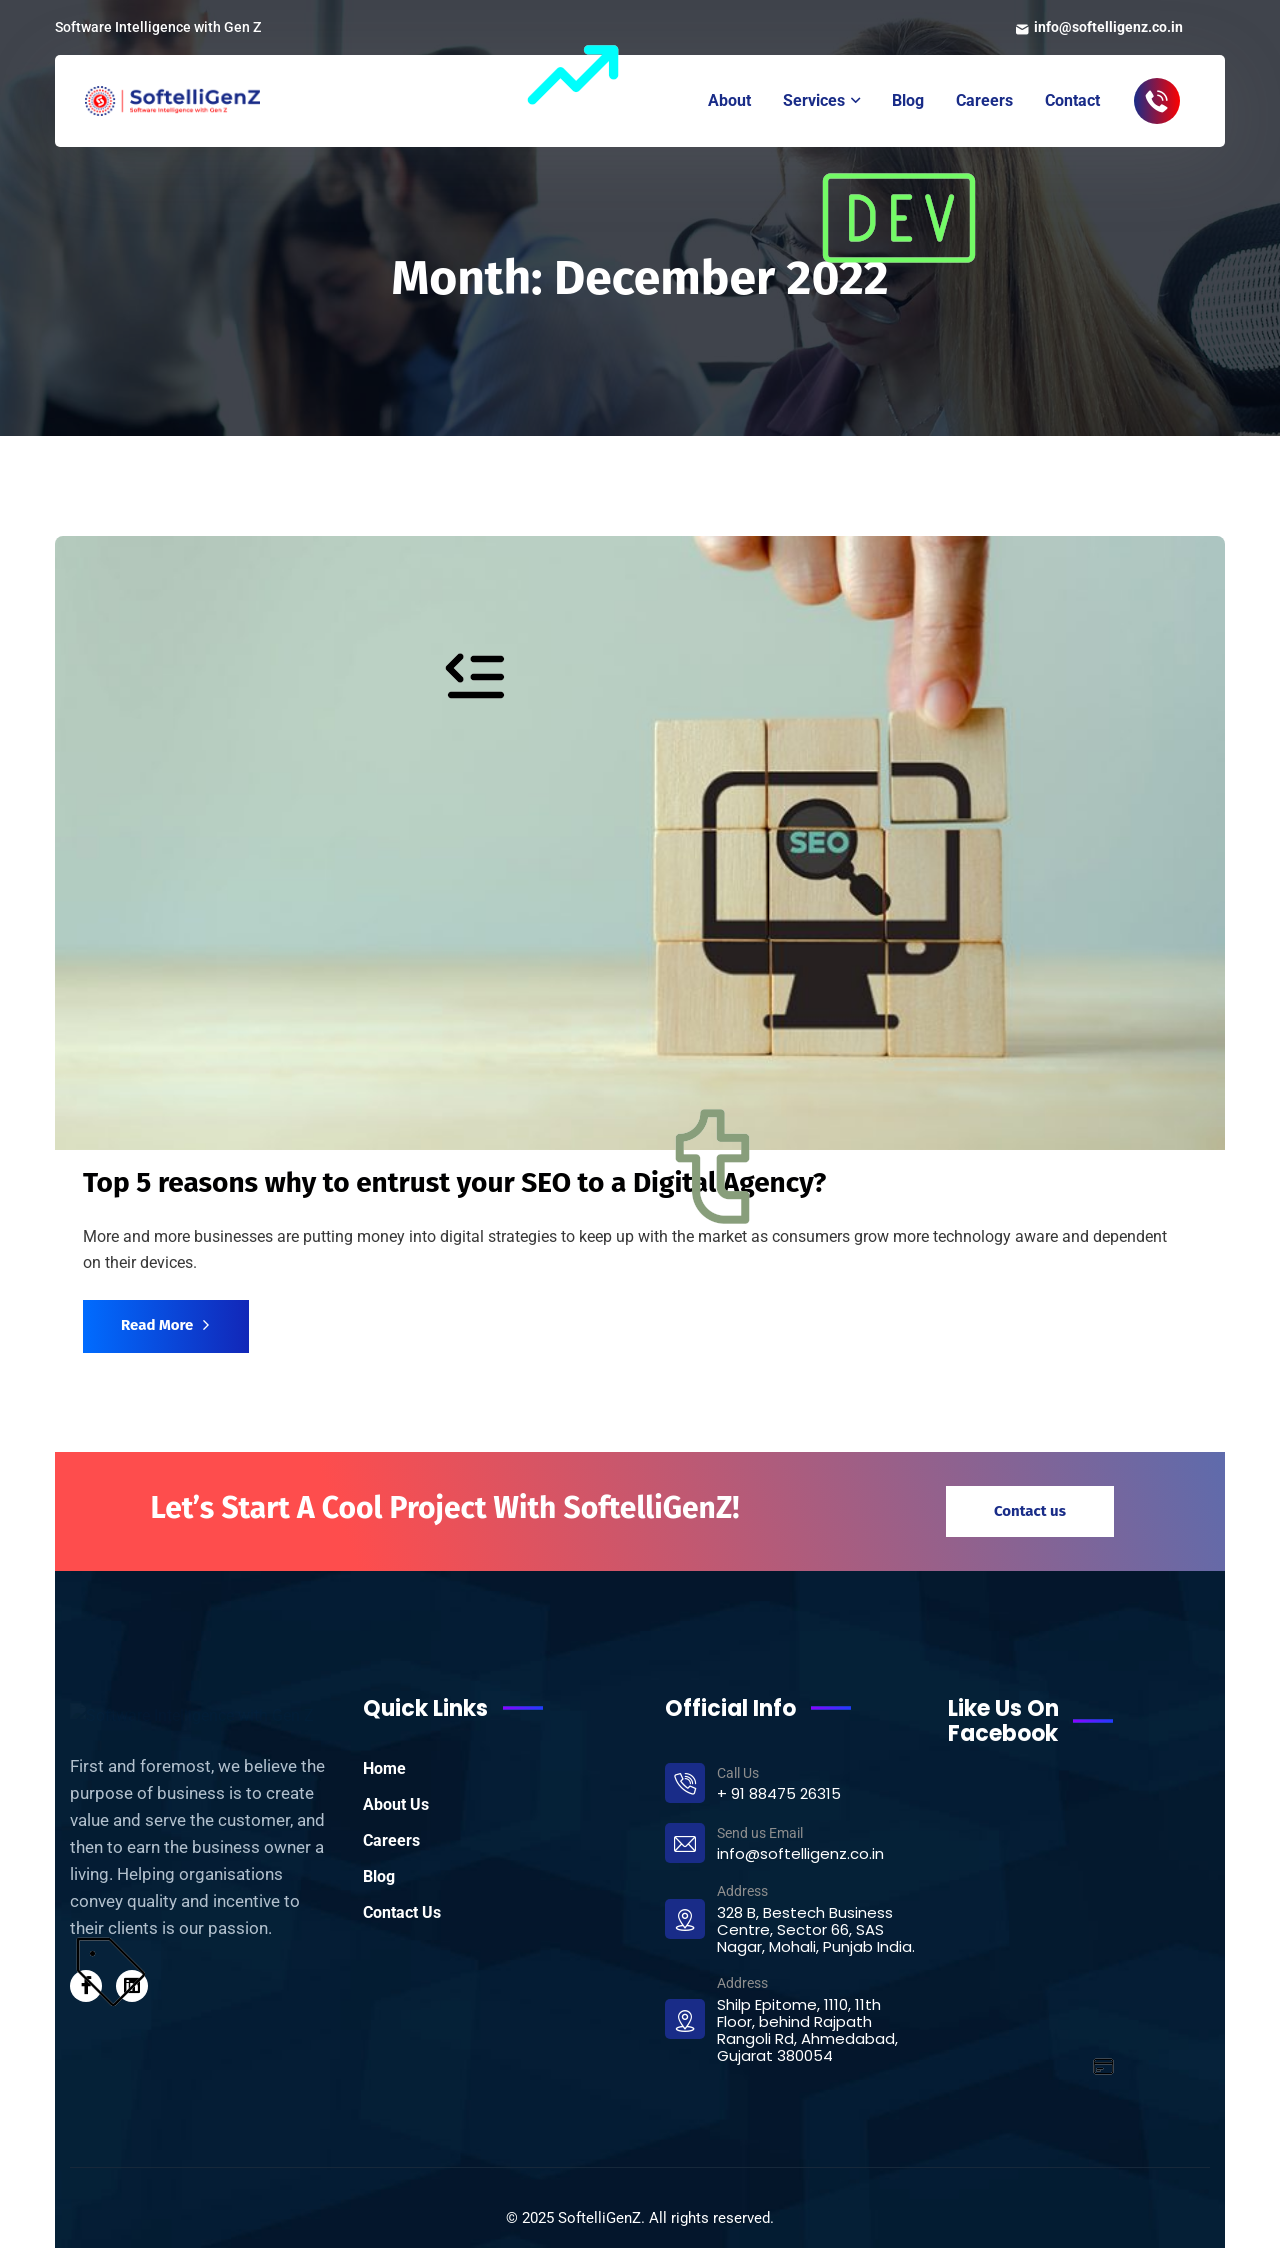 The height and width of the screenshot is (2248, 1280). Describe the element at coordinates (712, 1166) in the screenshot. I see `open tumblr app` at that location.